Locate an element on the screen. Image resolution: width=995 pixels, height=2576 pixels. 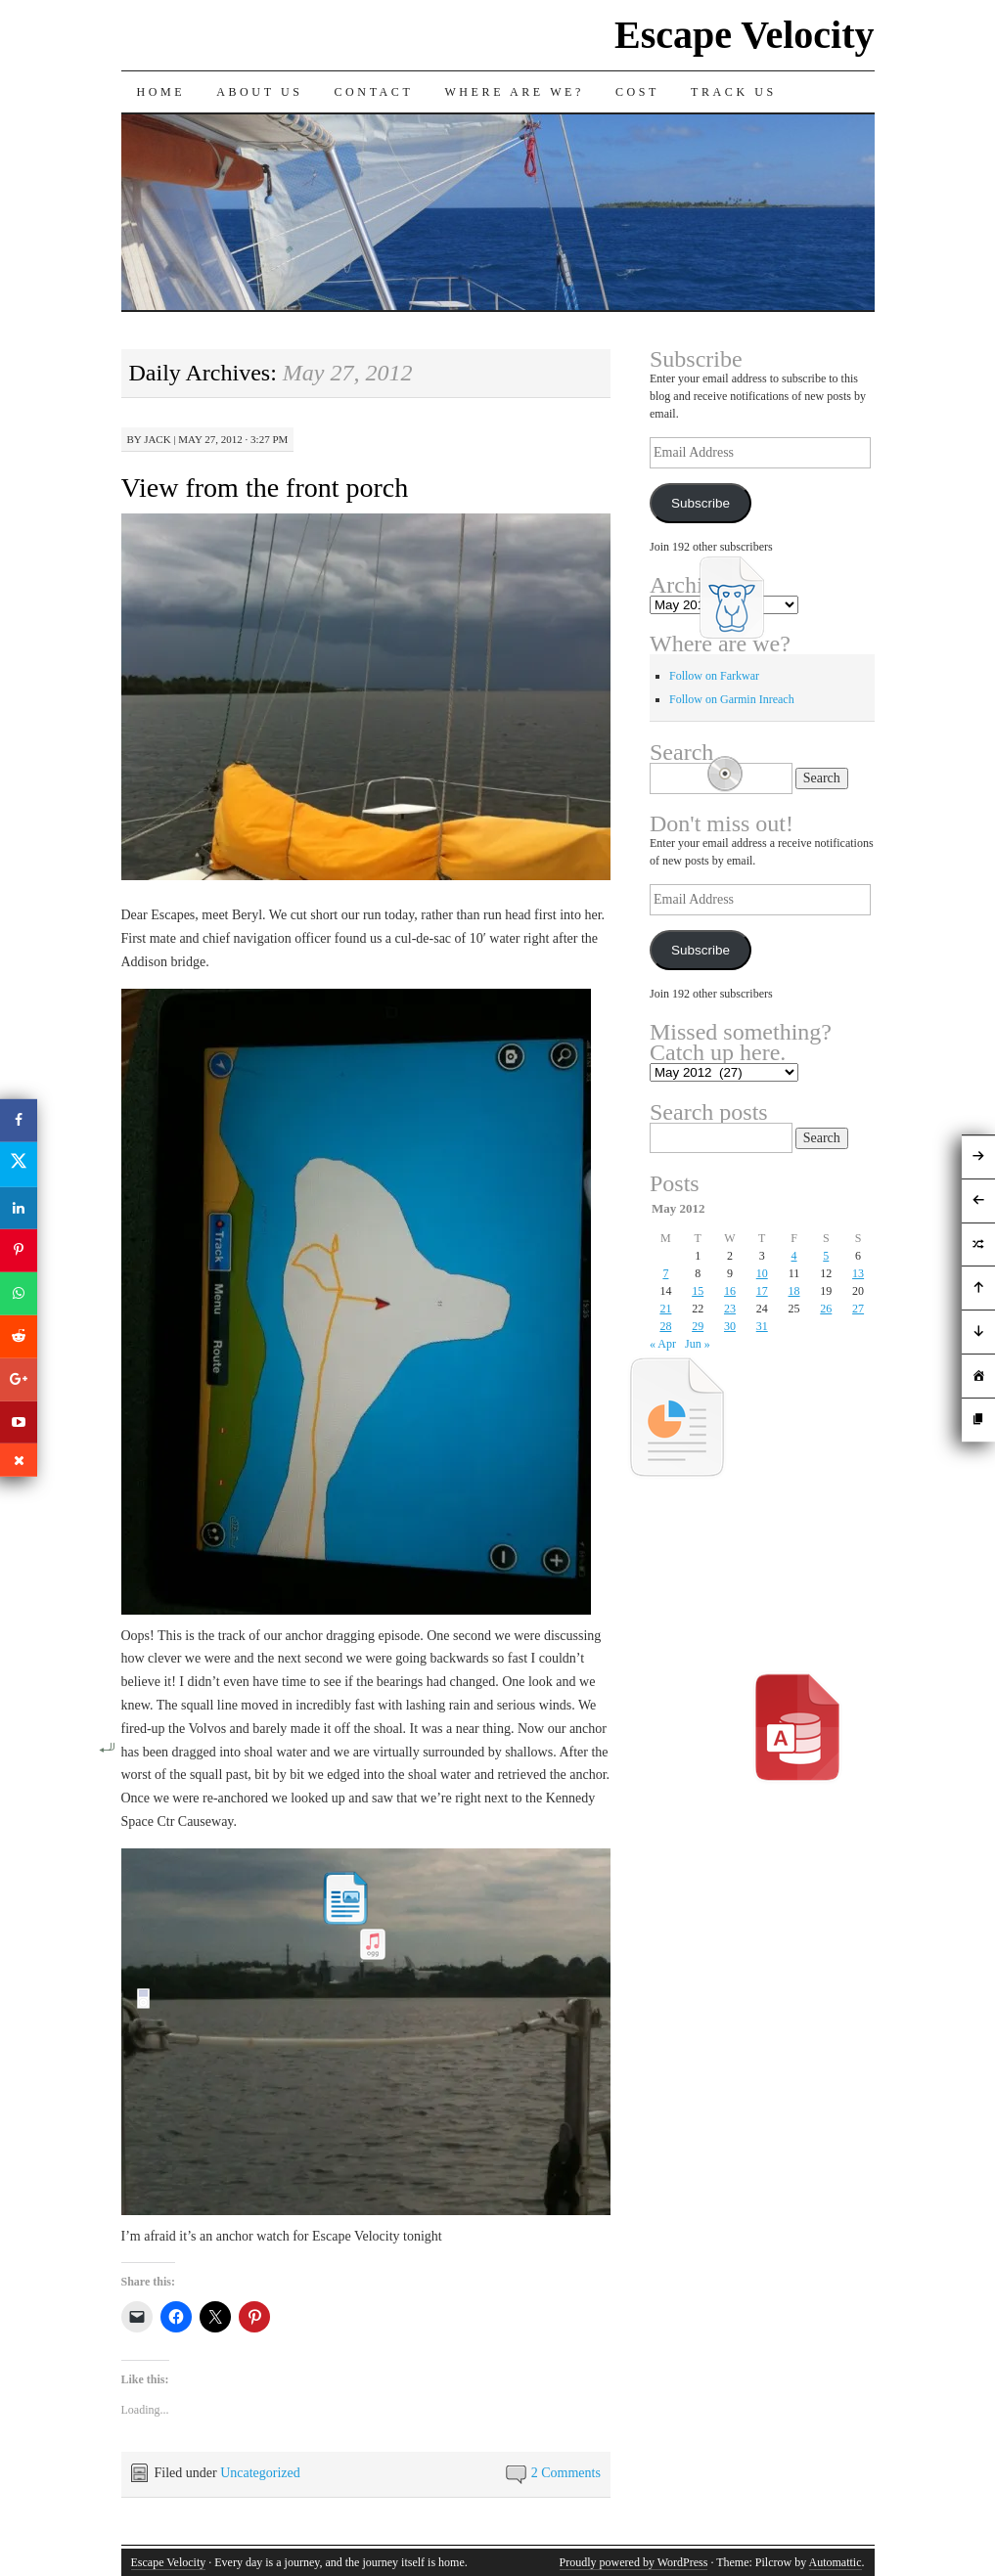
manage connected iPod device is located at coordinates (143, 1998).